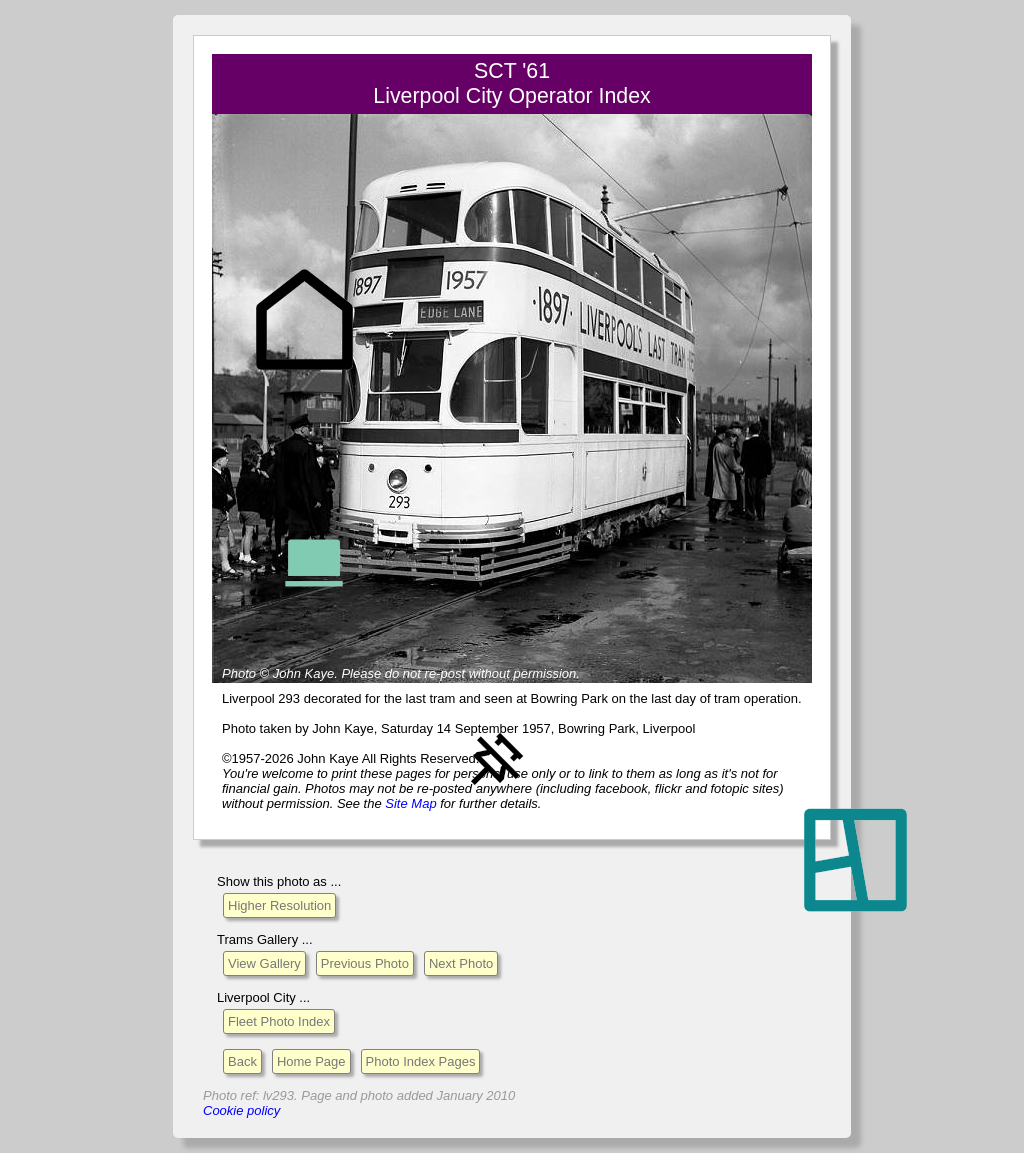  I want to click on navigate to home screen, so click(304, 321).